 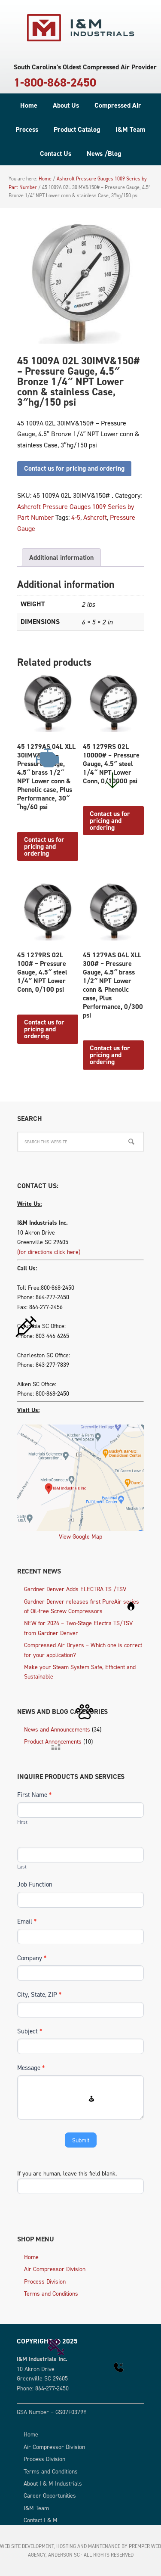 I want to click on access pet-related features or settings, so click(x=85, y=1712).